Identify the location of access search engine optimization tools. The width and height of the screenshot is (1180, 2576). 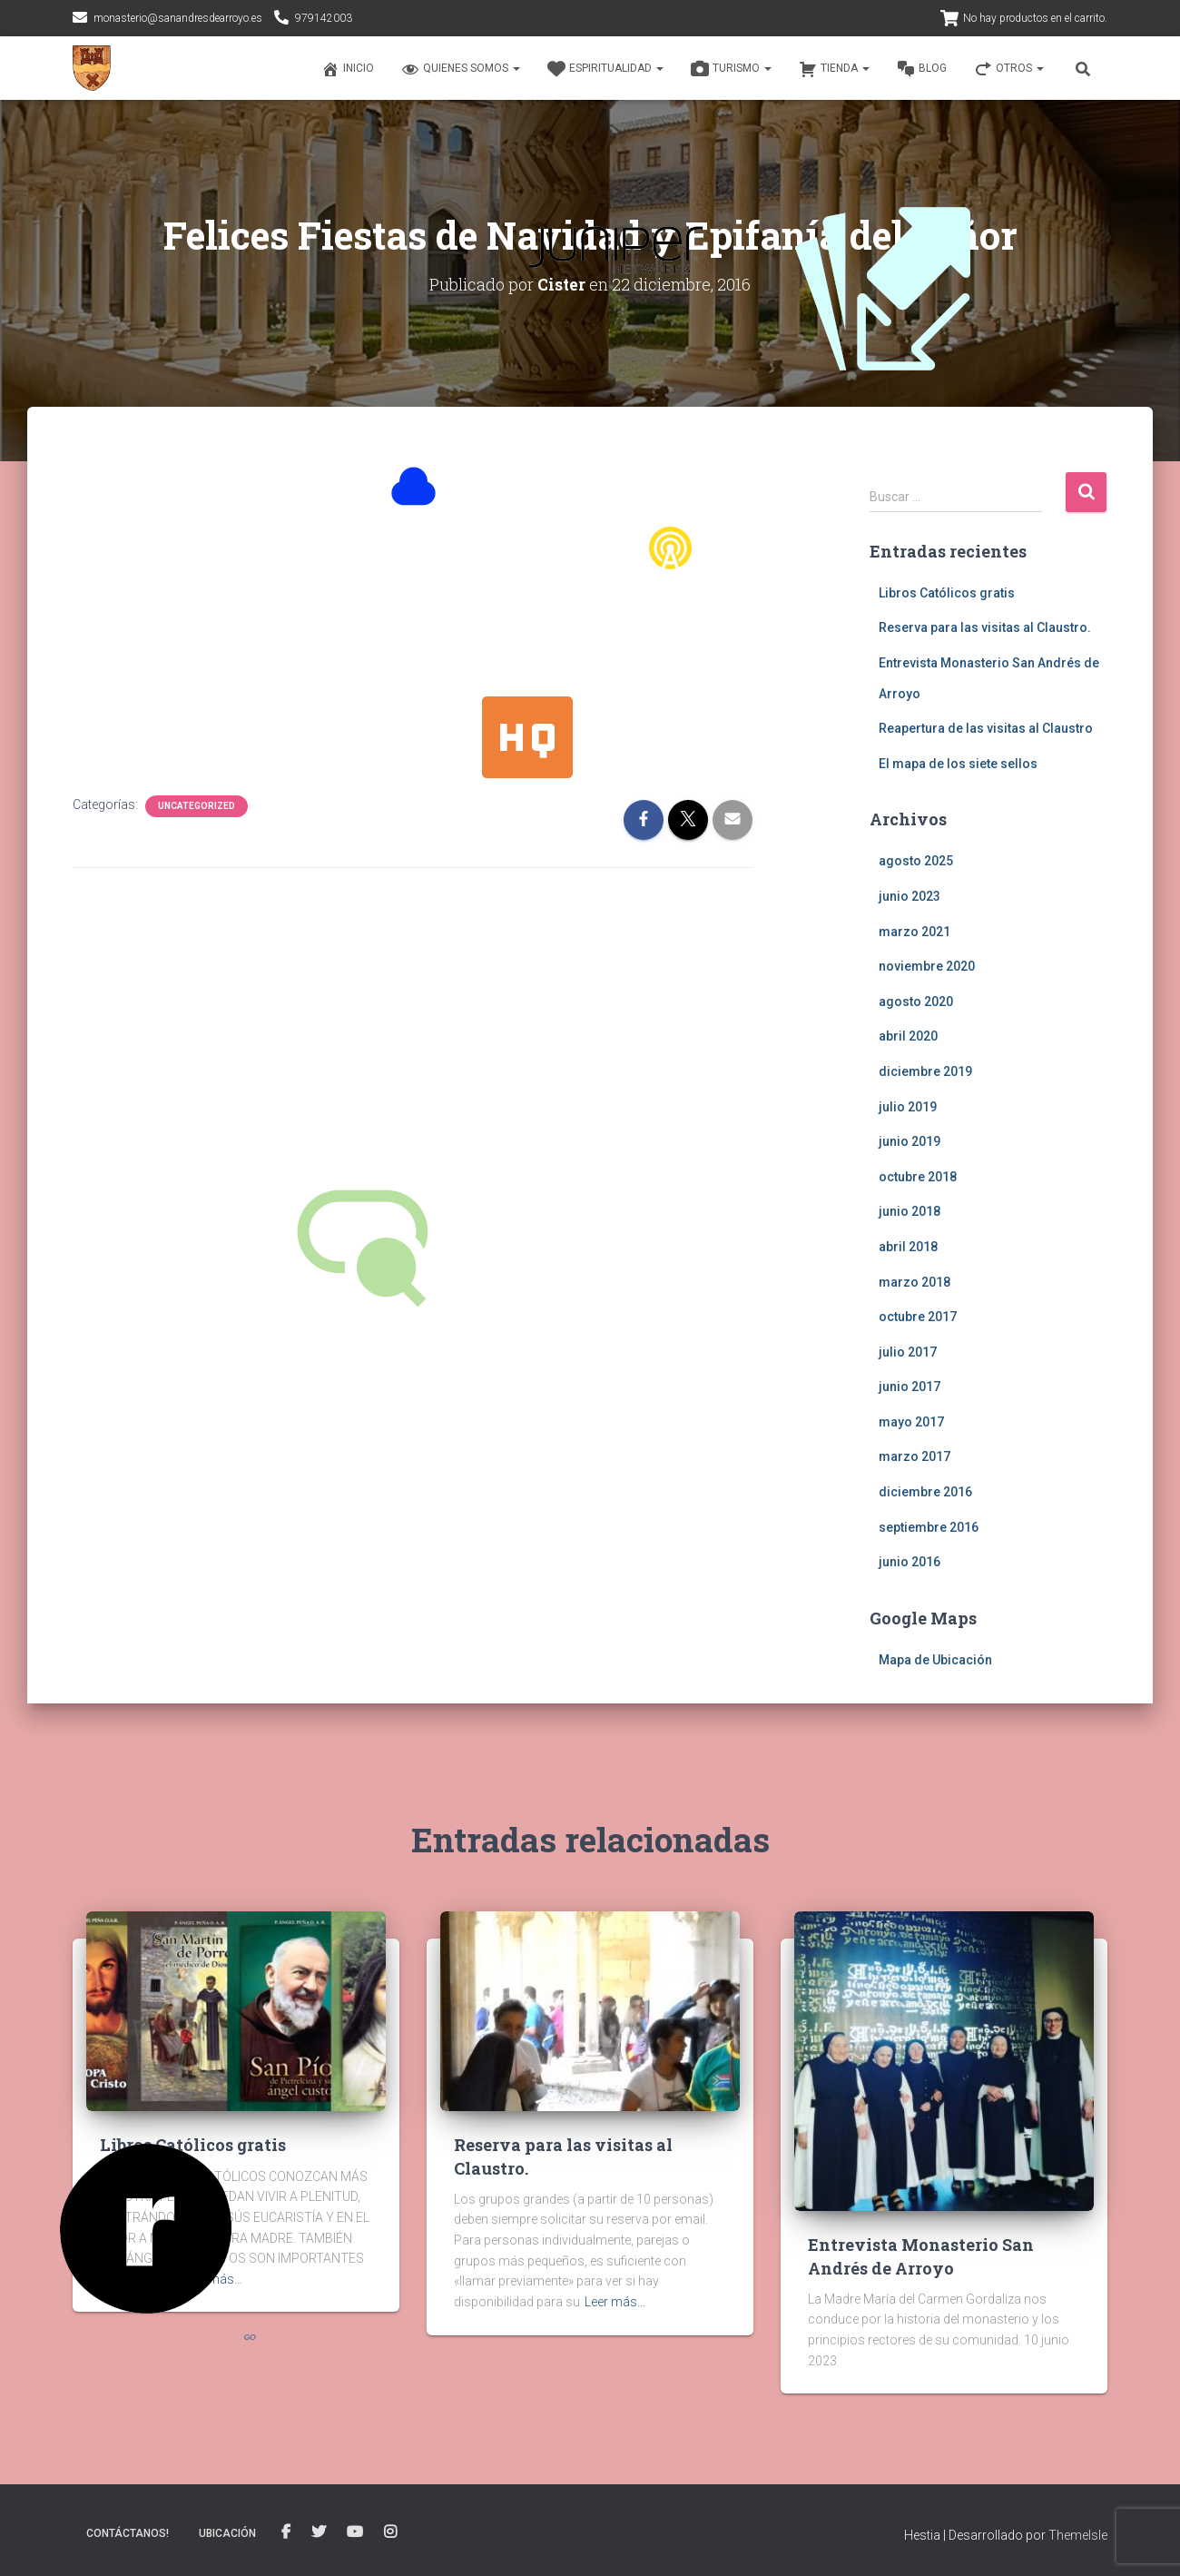
(362, 1243).